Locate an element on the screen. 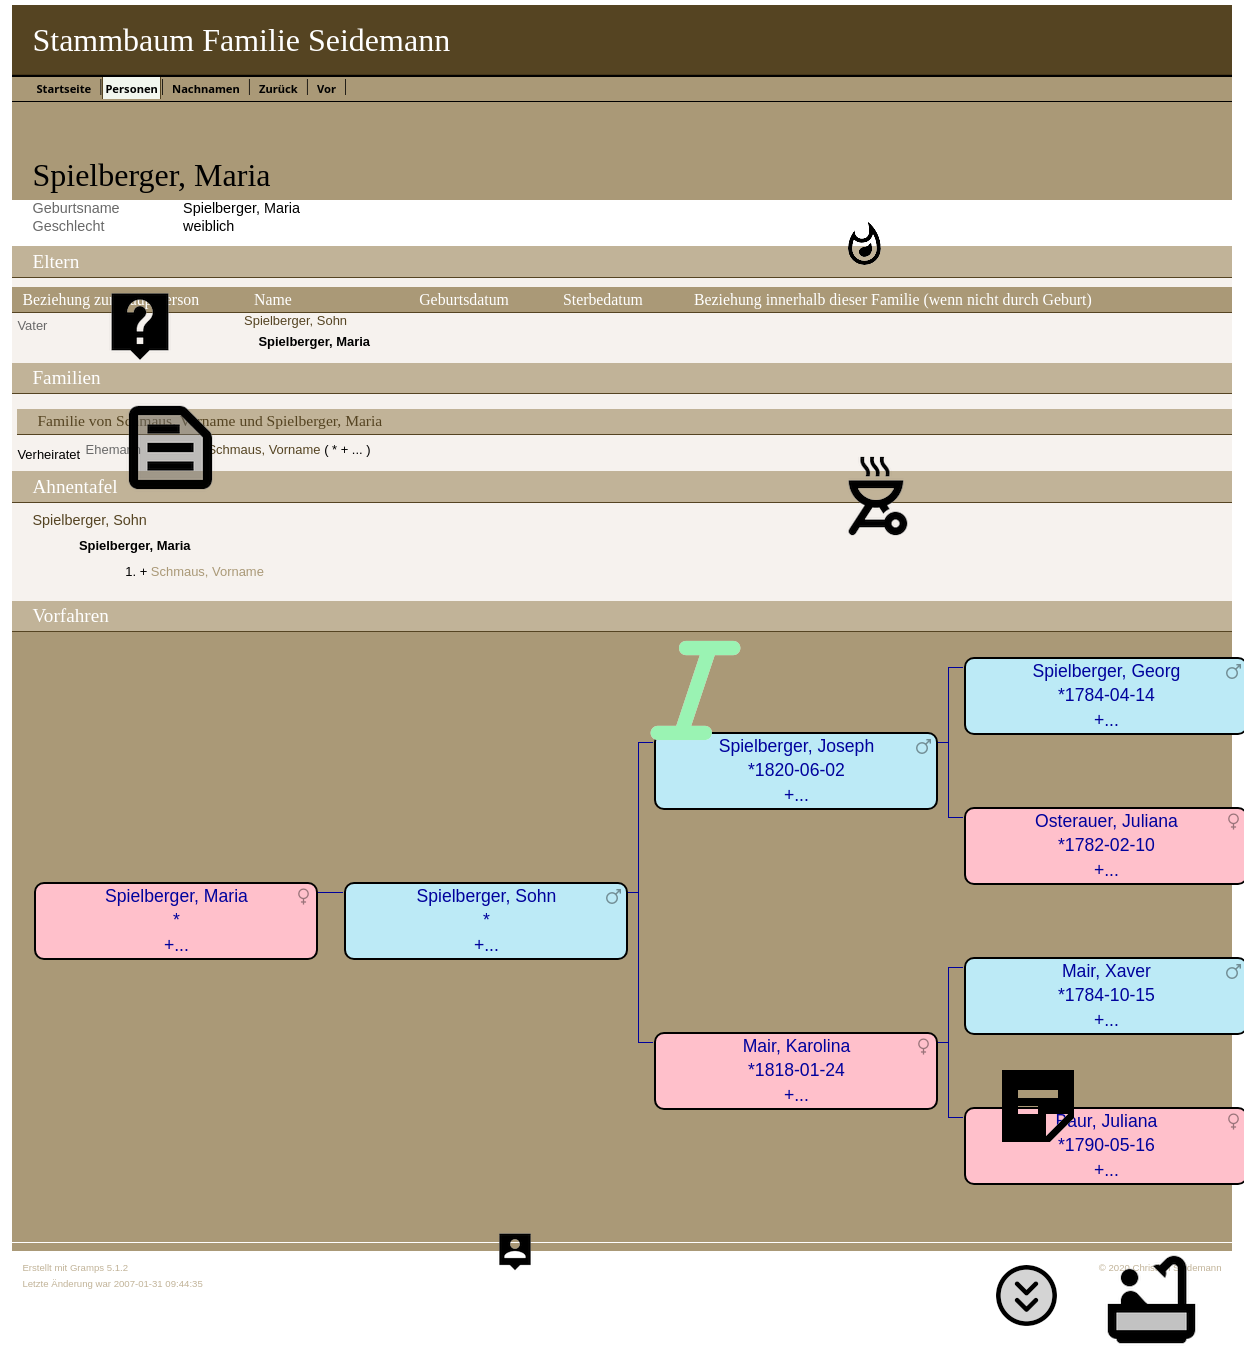 Image resolution: width=1244 pixels, height=1361 pixels. view text document or snippet is located at coordinates (170, 447).